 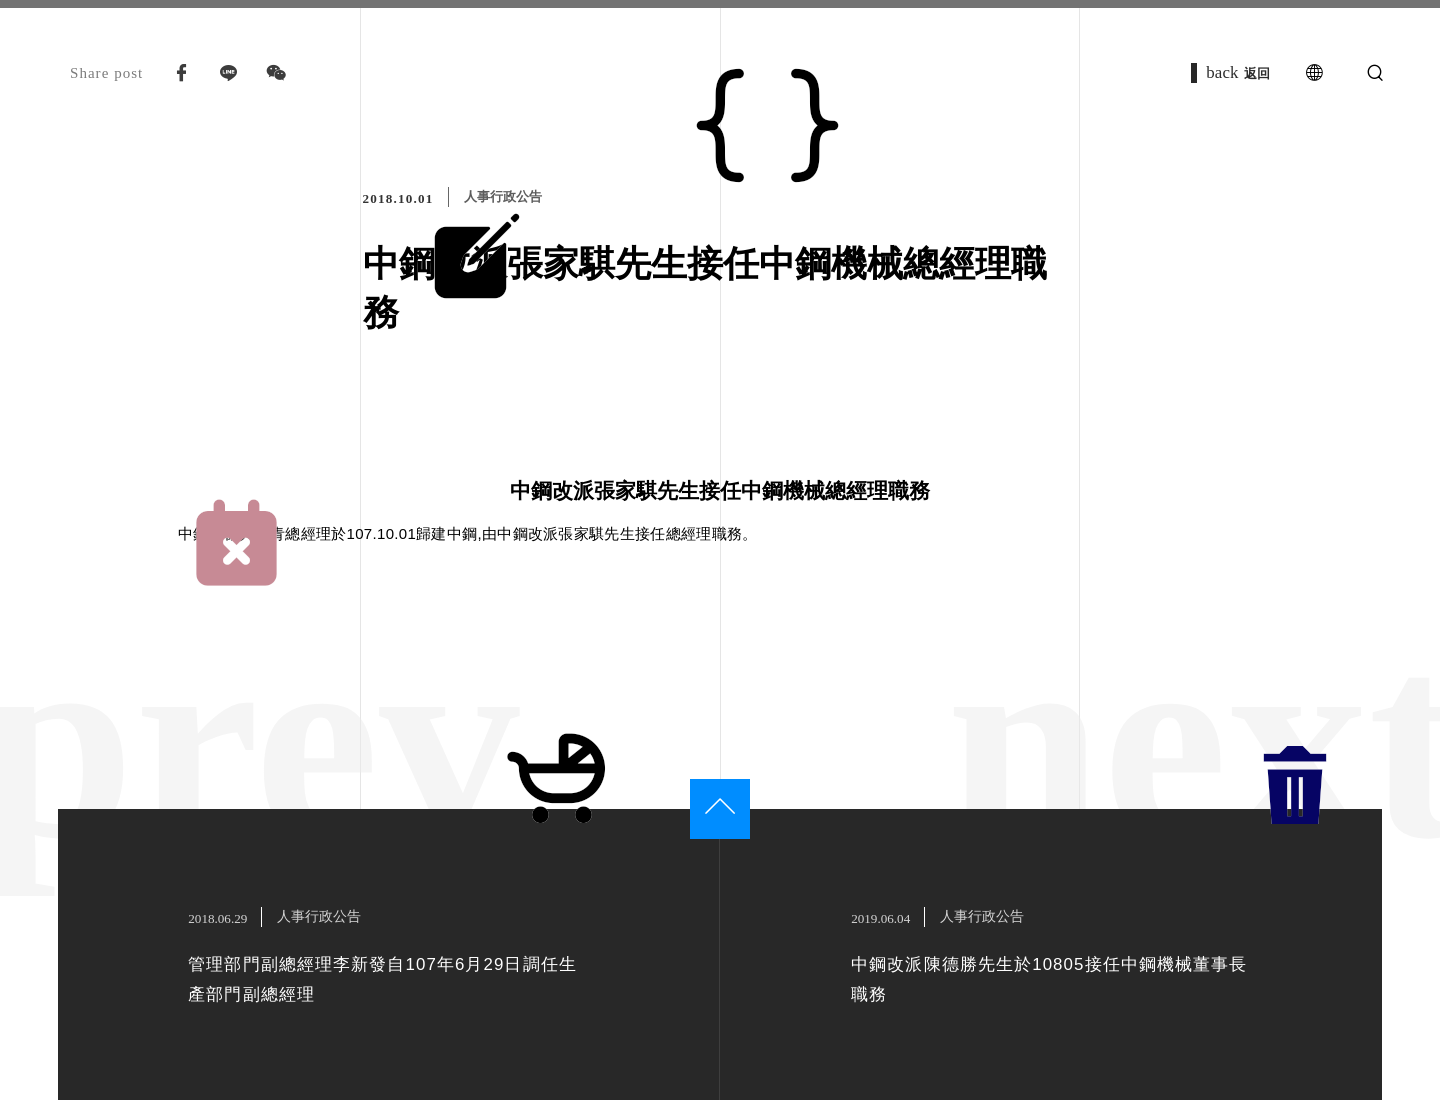 I want to click on delete selected item, so click(x=1295, y=785).